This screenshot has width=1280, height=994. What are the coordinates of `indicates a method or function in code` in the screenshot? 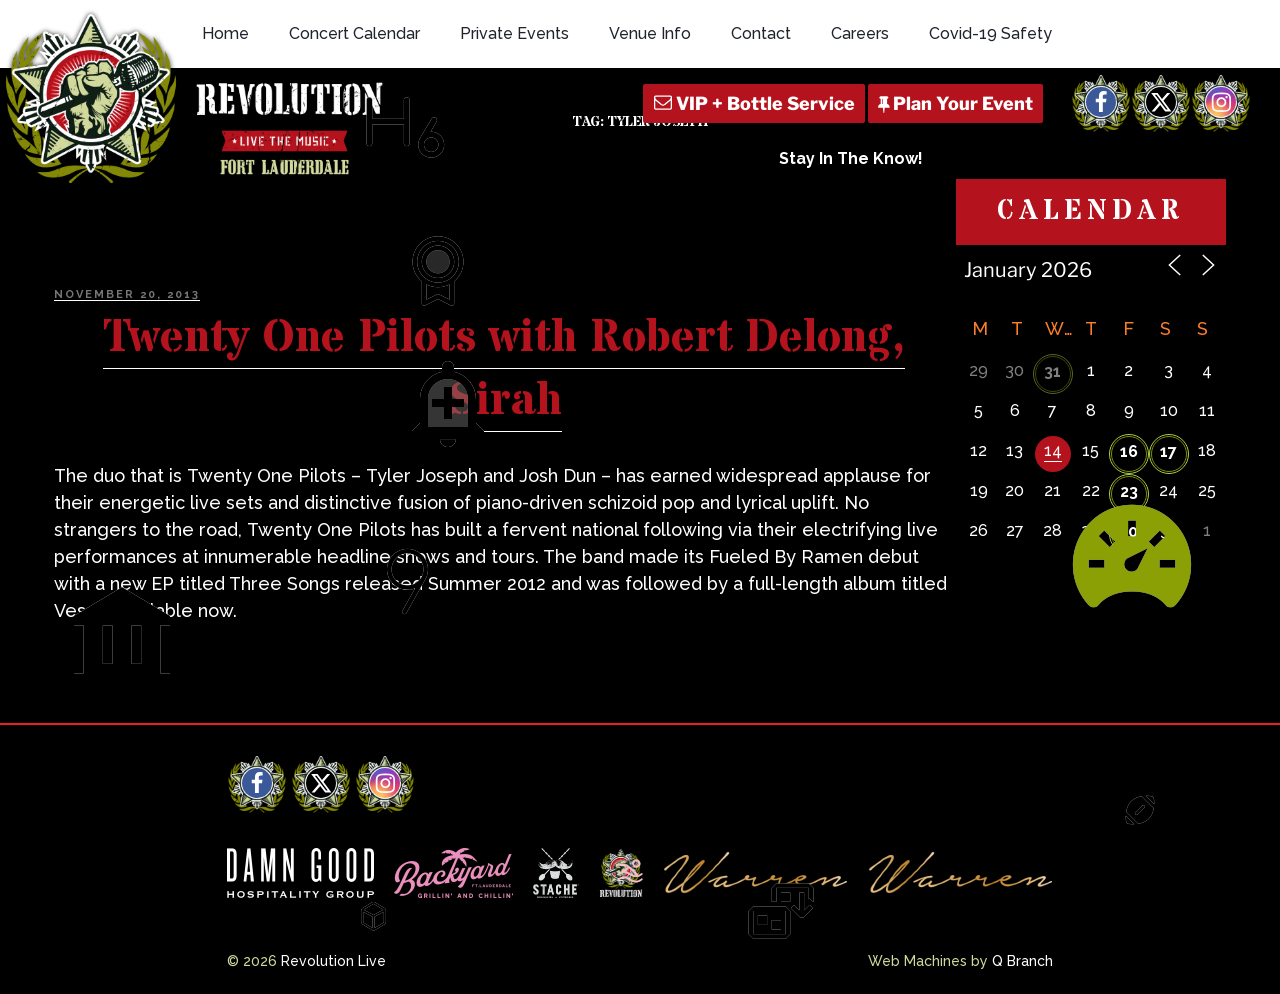 It's located at (373, 916).